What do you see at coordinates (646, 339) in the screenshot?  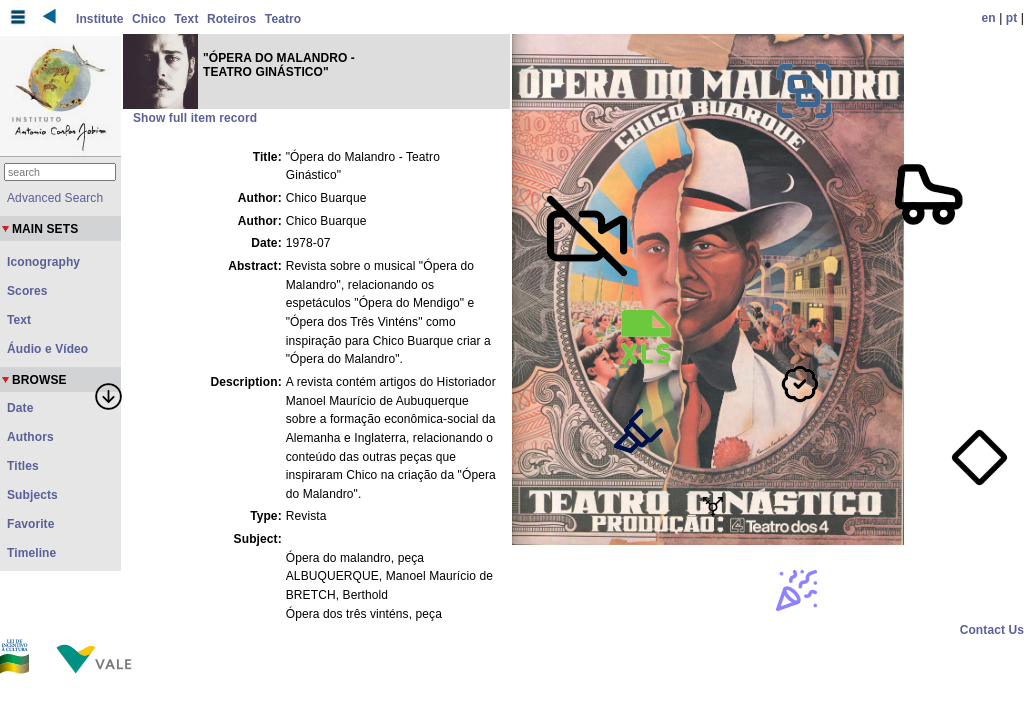 I see `open an Excel spreadsheet file` at bounding box center [646, 339].